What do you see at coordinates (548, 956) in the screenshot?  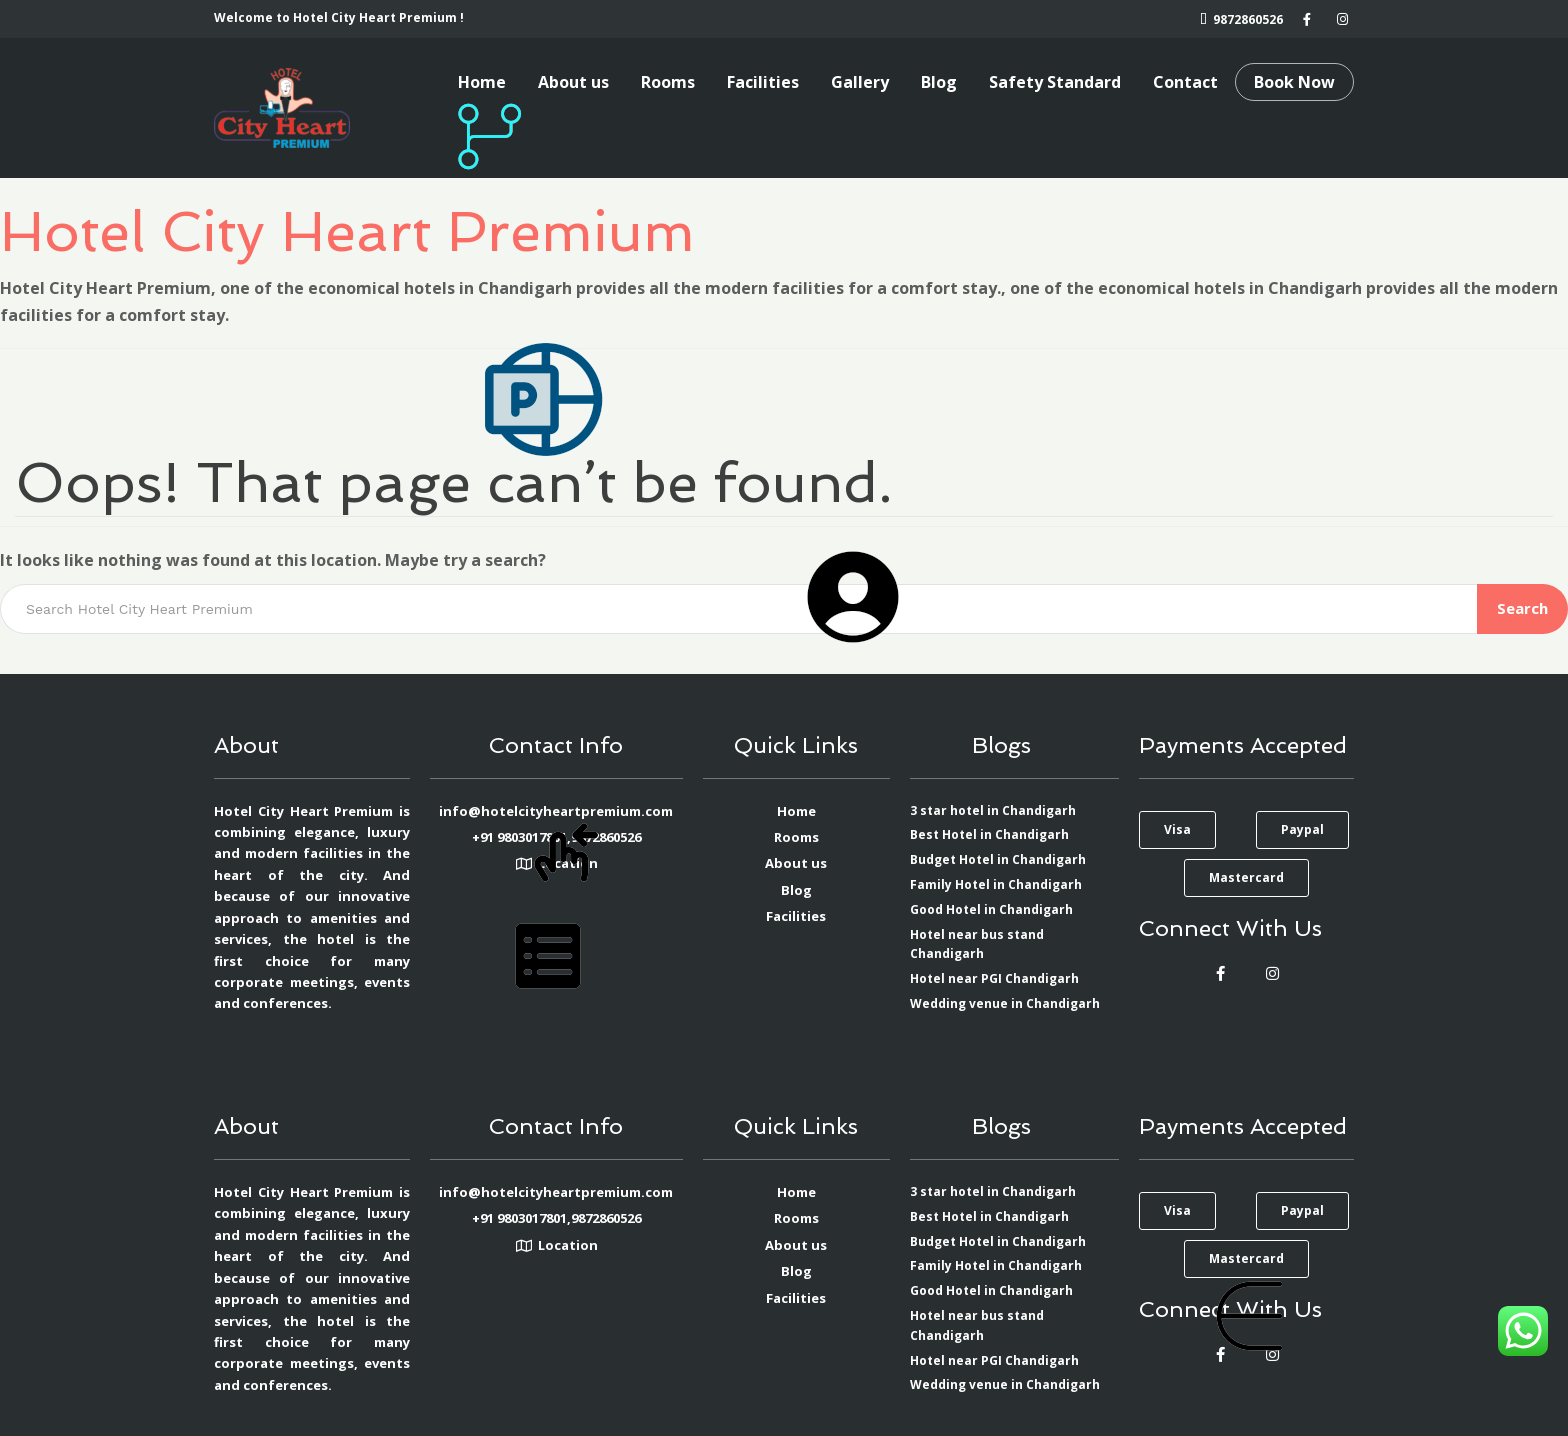 I see `view list of items` at bounding box center [548, 956].